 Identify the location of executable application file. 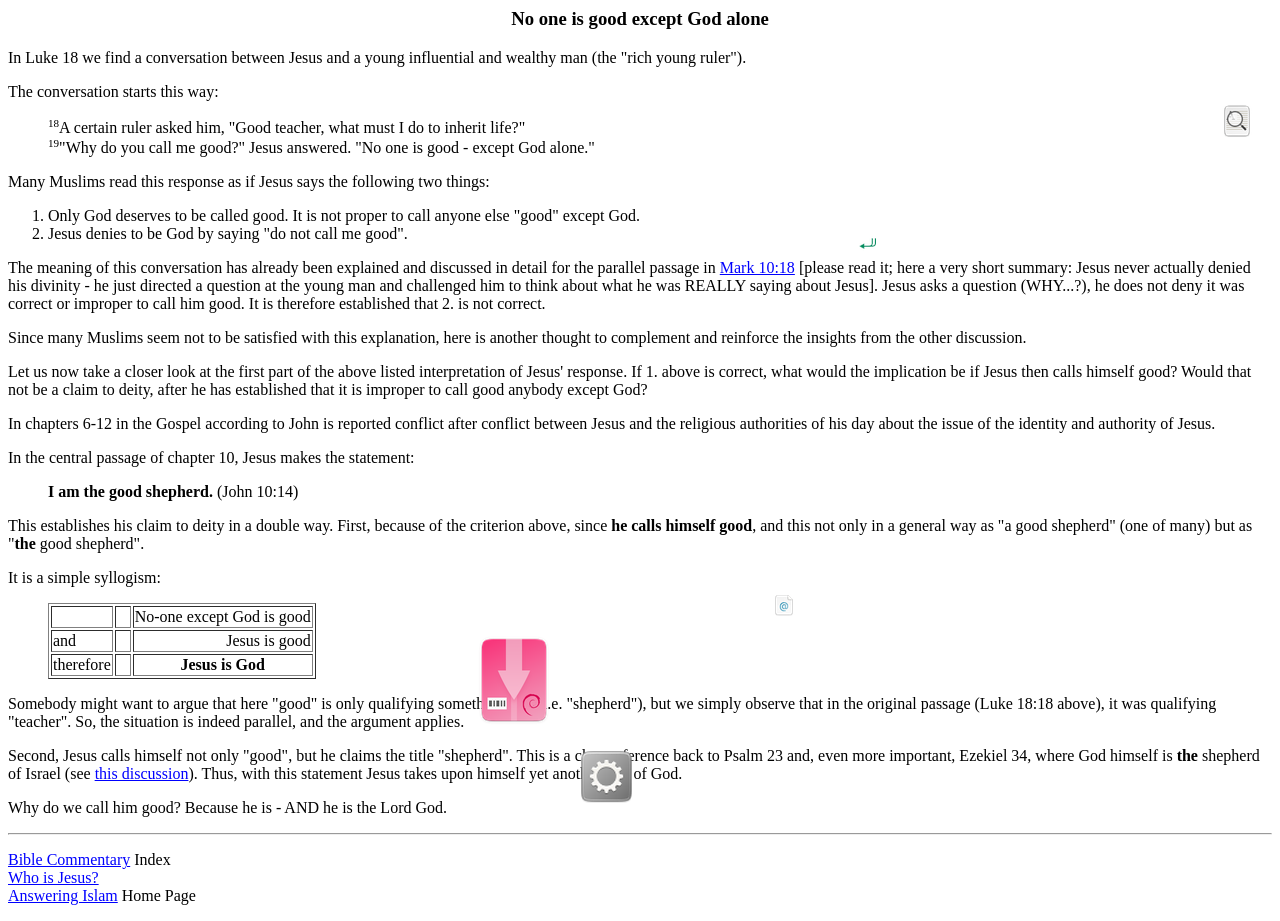
(606, 776).